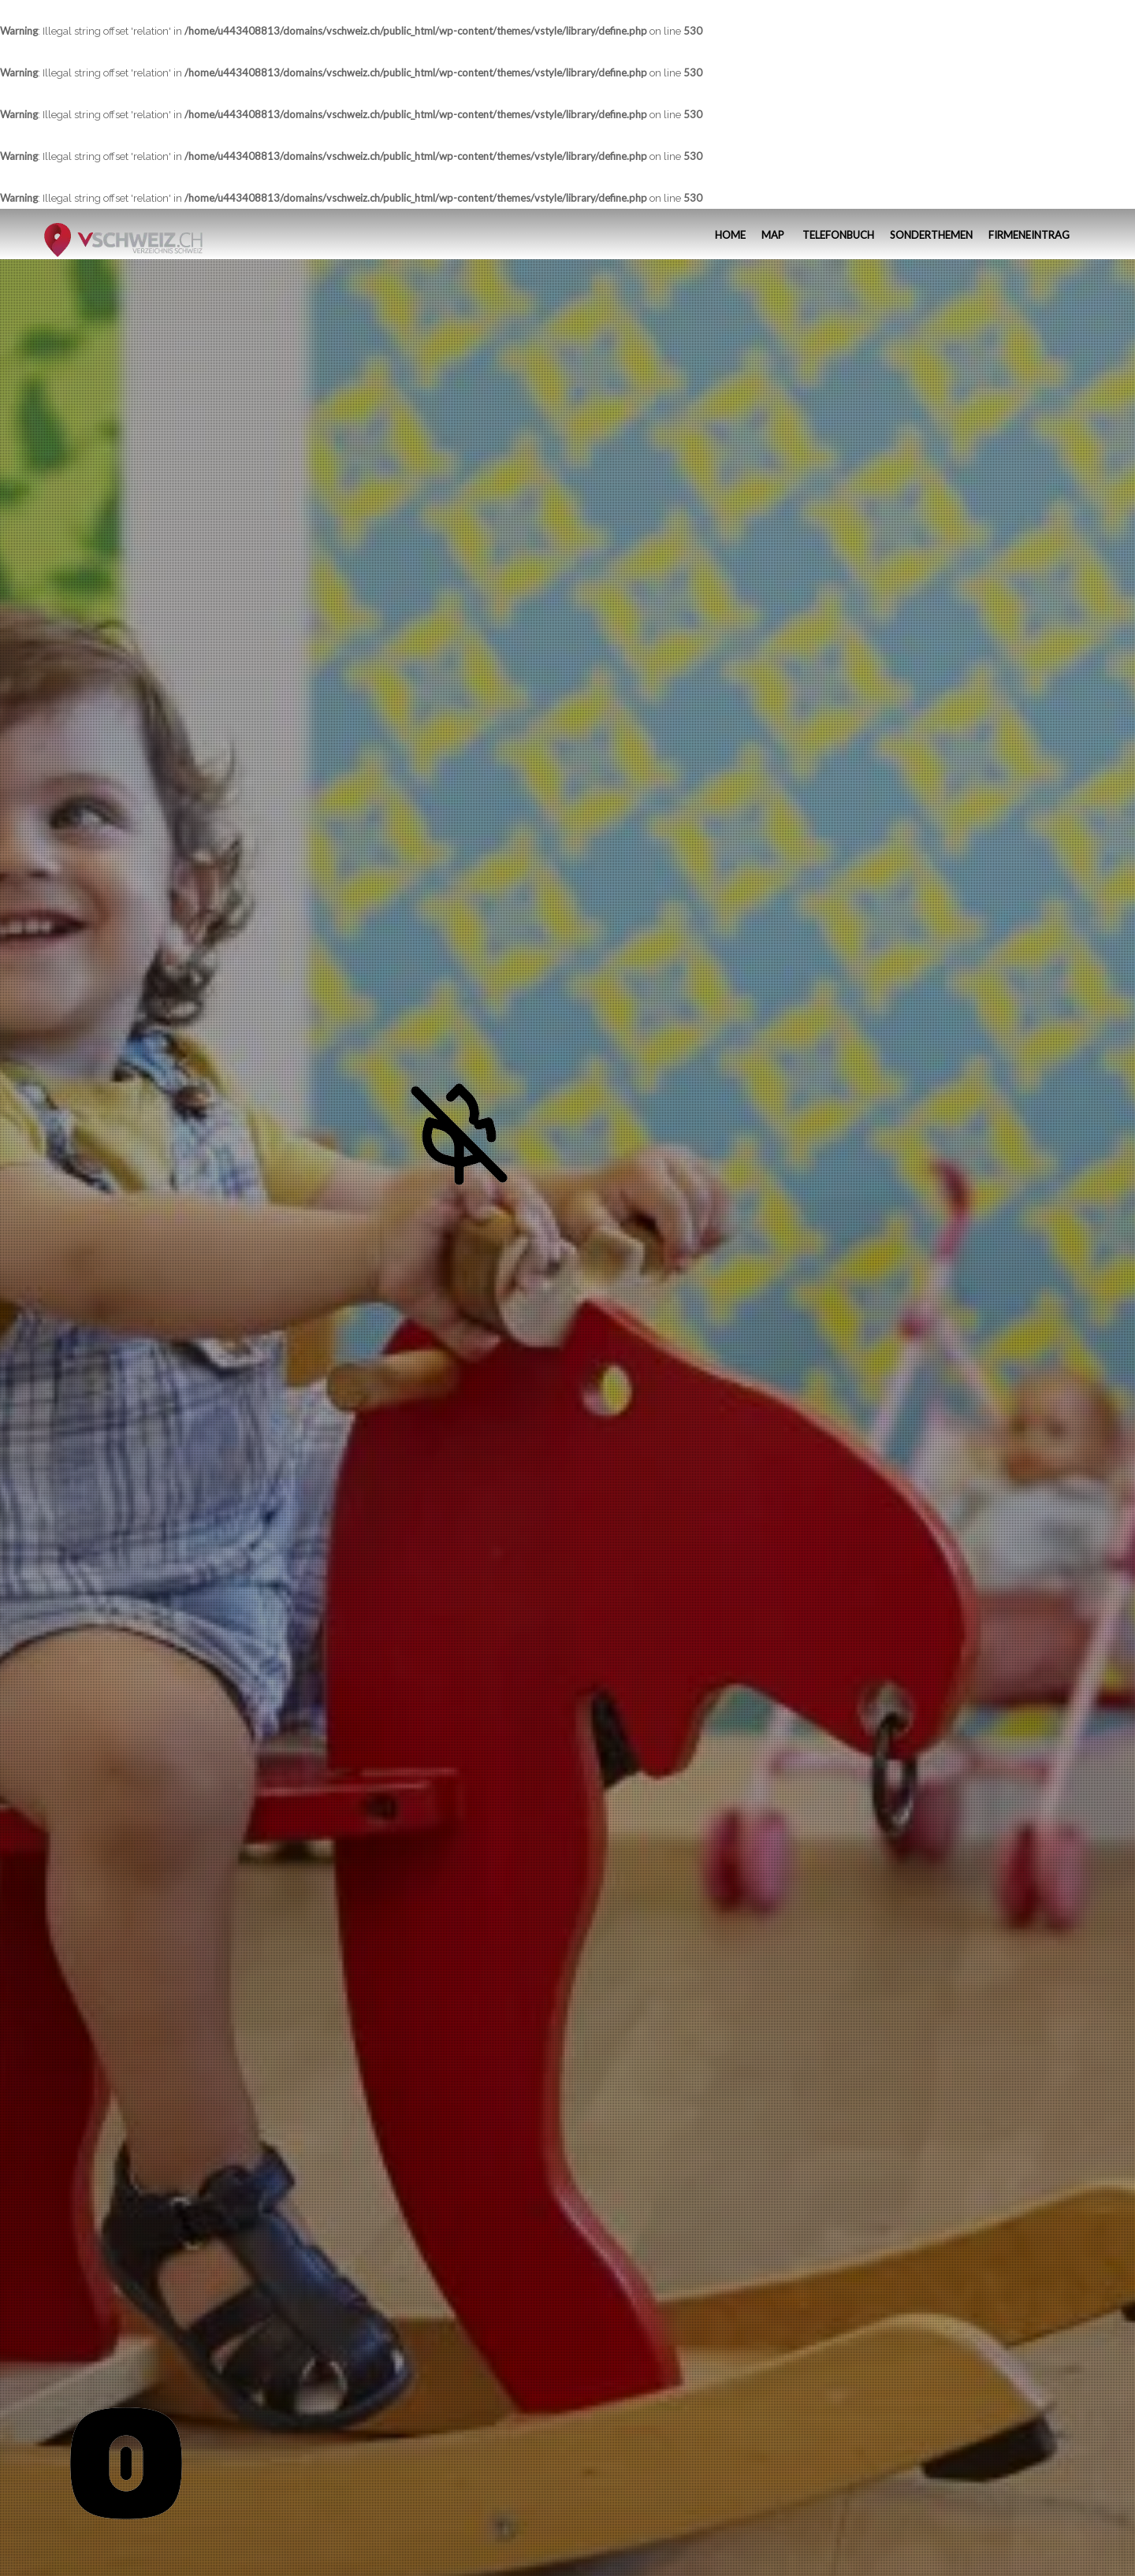 The width and height of the screenshot is (1135, 2576). I want to click on indicates zero items or notifications, so click(126, 2463).